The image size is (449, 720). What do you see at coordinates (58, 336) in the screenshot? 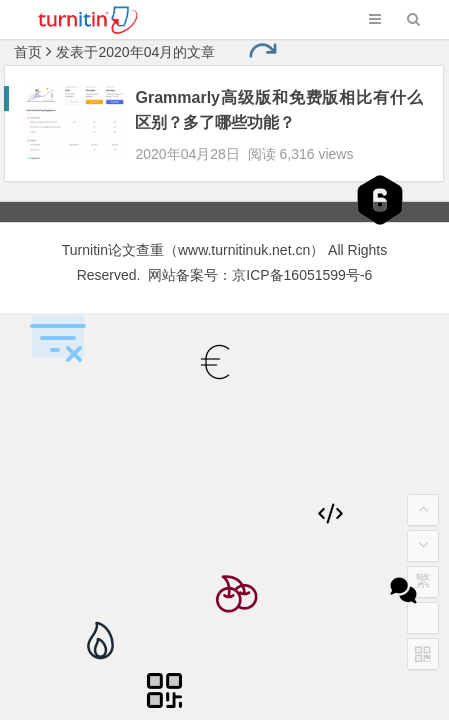
I see `clear all active filters` at bounding box center [58, 336].